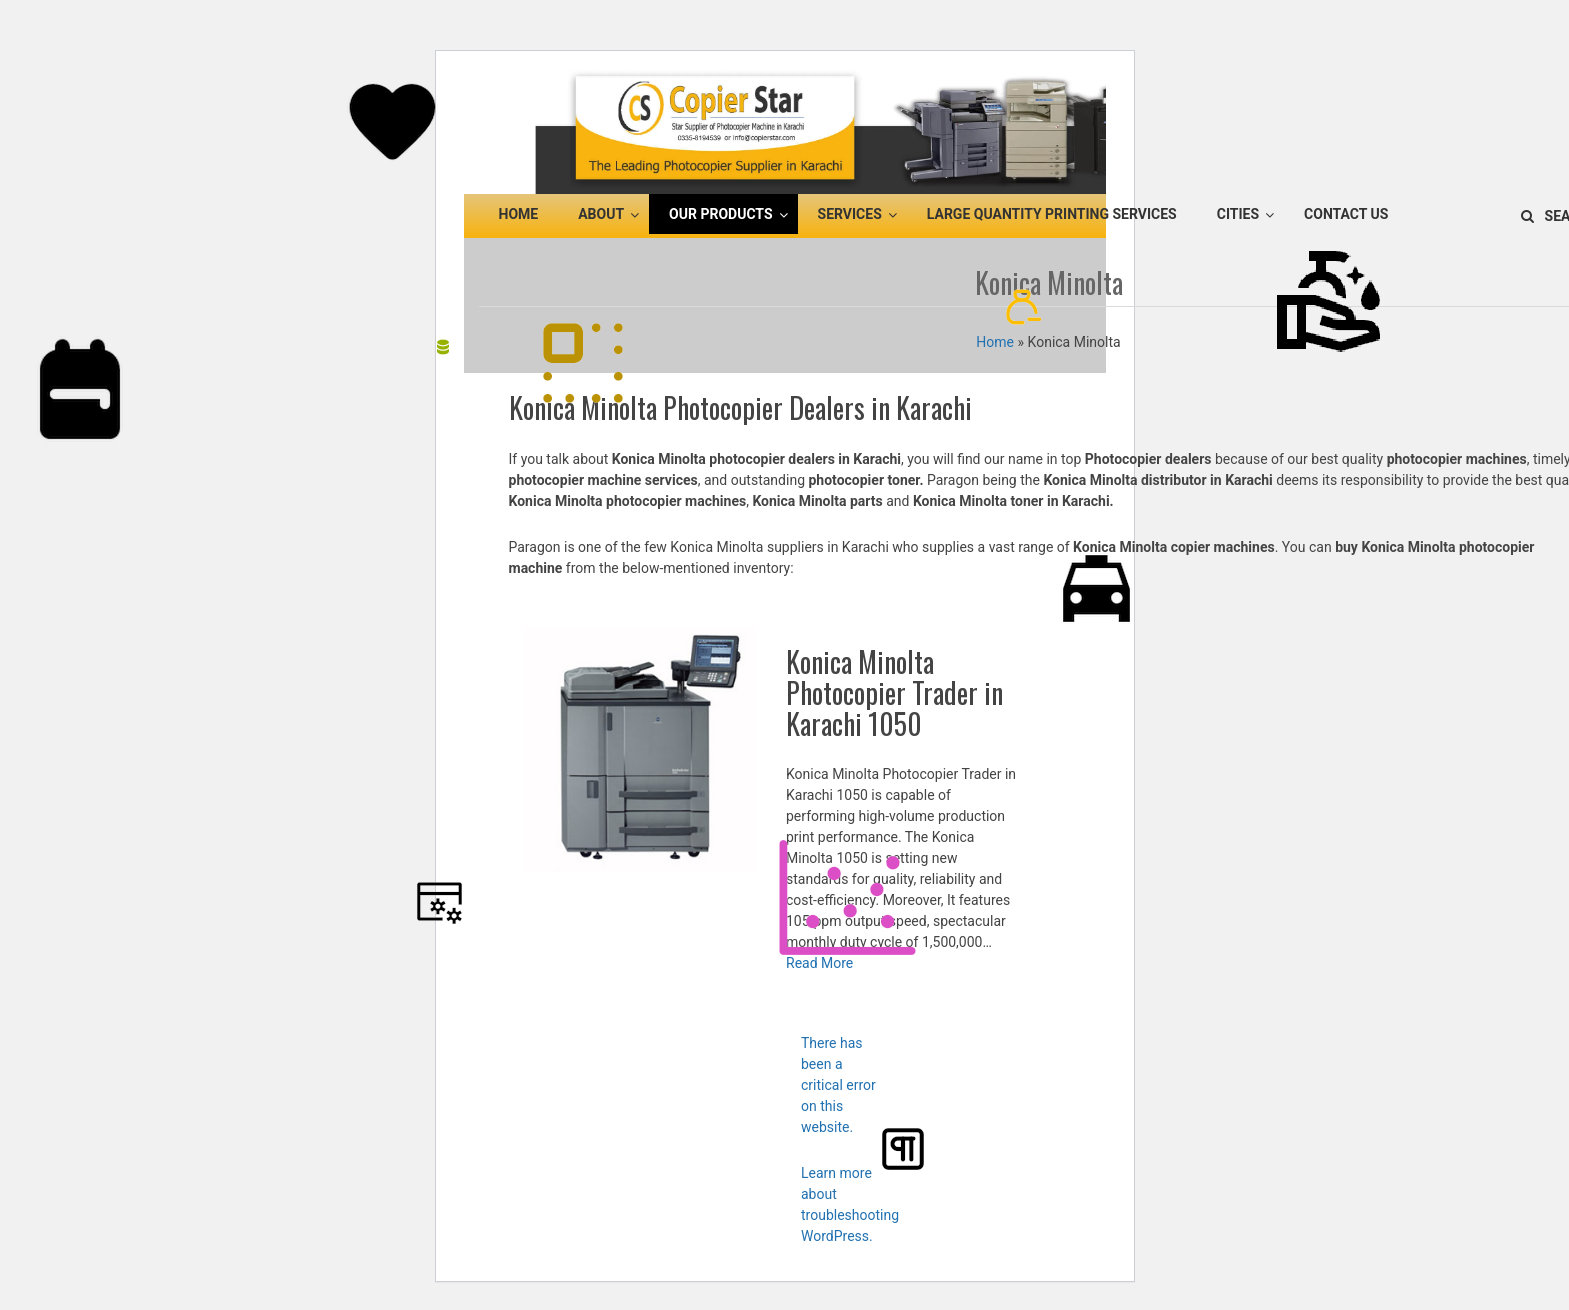 The image size is (1569, 1310). I want to click on view server processes and configurations, so click(439, 901).